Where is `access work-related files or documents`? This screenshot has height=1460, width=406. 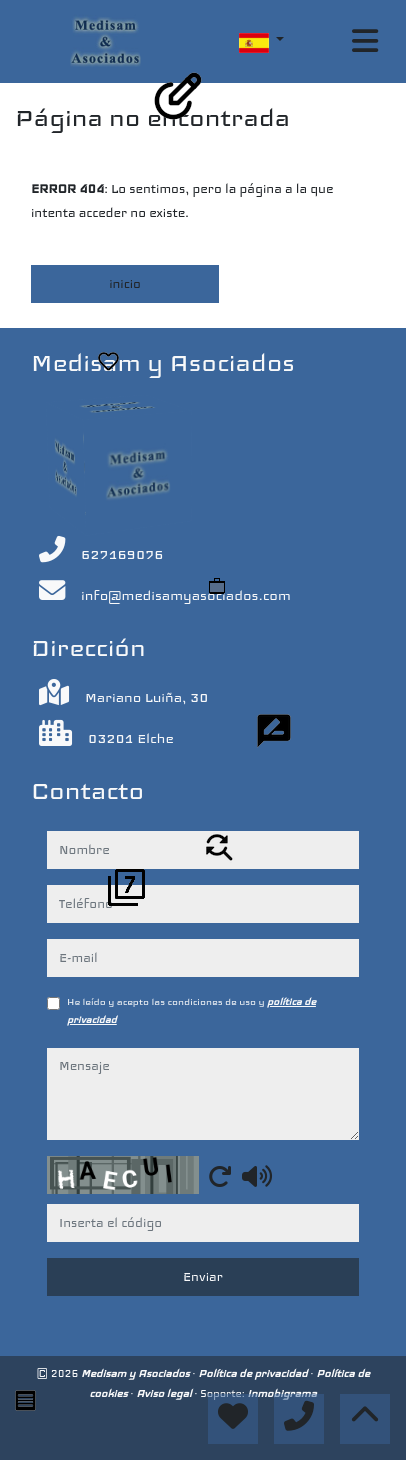 access work-related files or documents is located at coordinates (217, 586).